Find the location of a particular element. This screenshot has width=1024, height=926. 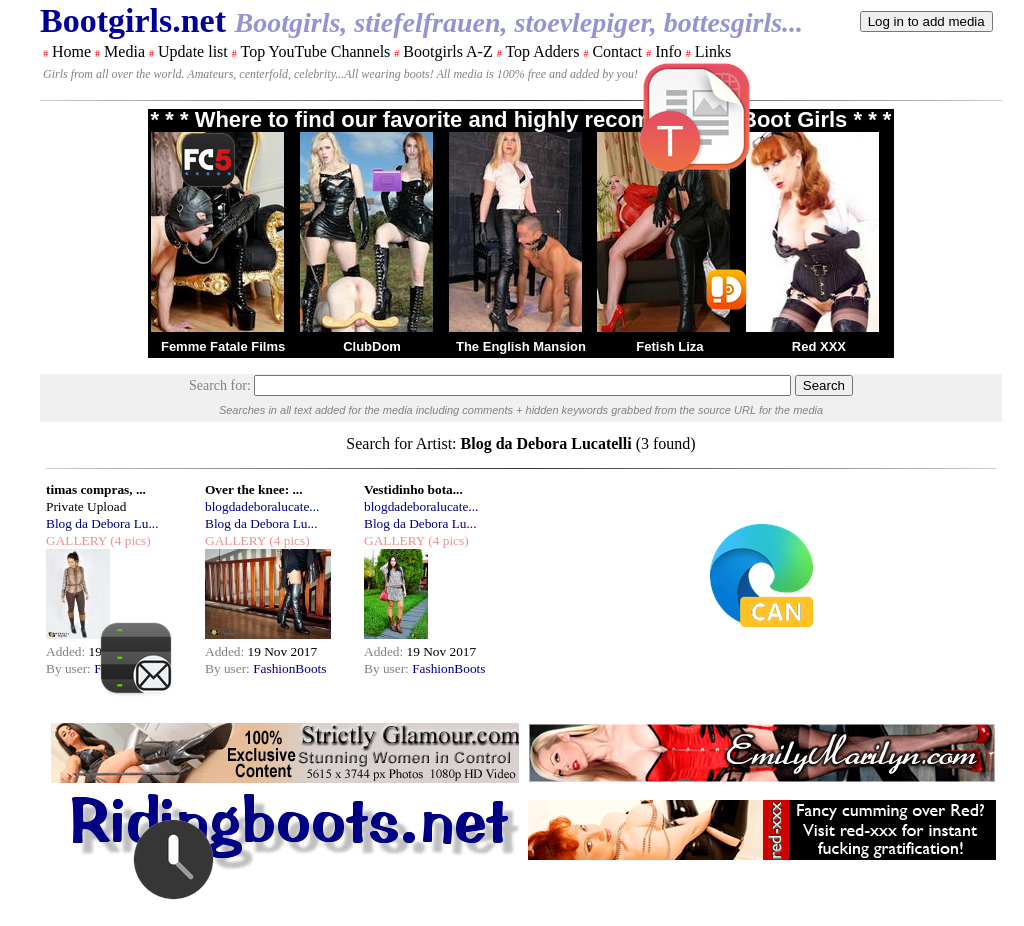

open FreeOffice TextMaker word processor is located at coordinates (696, 116).